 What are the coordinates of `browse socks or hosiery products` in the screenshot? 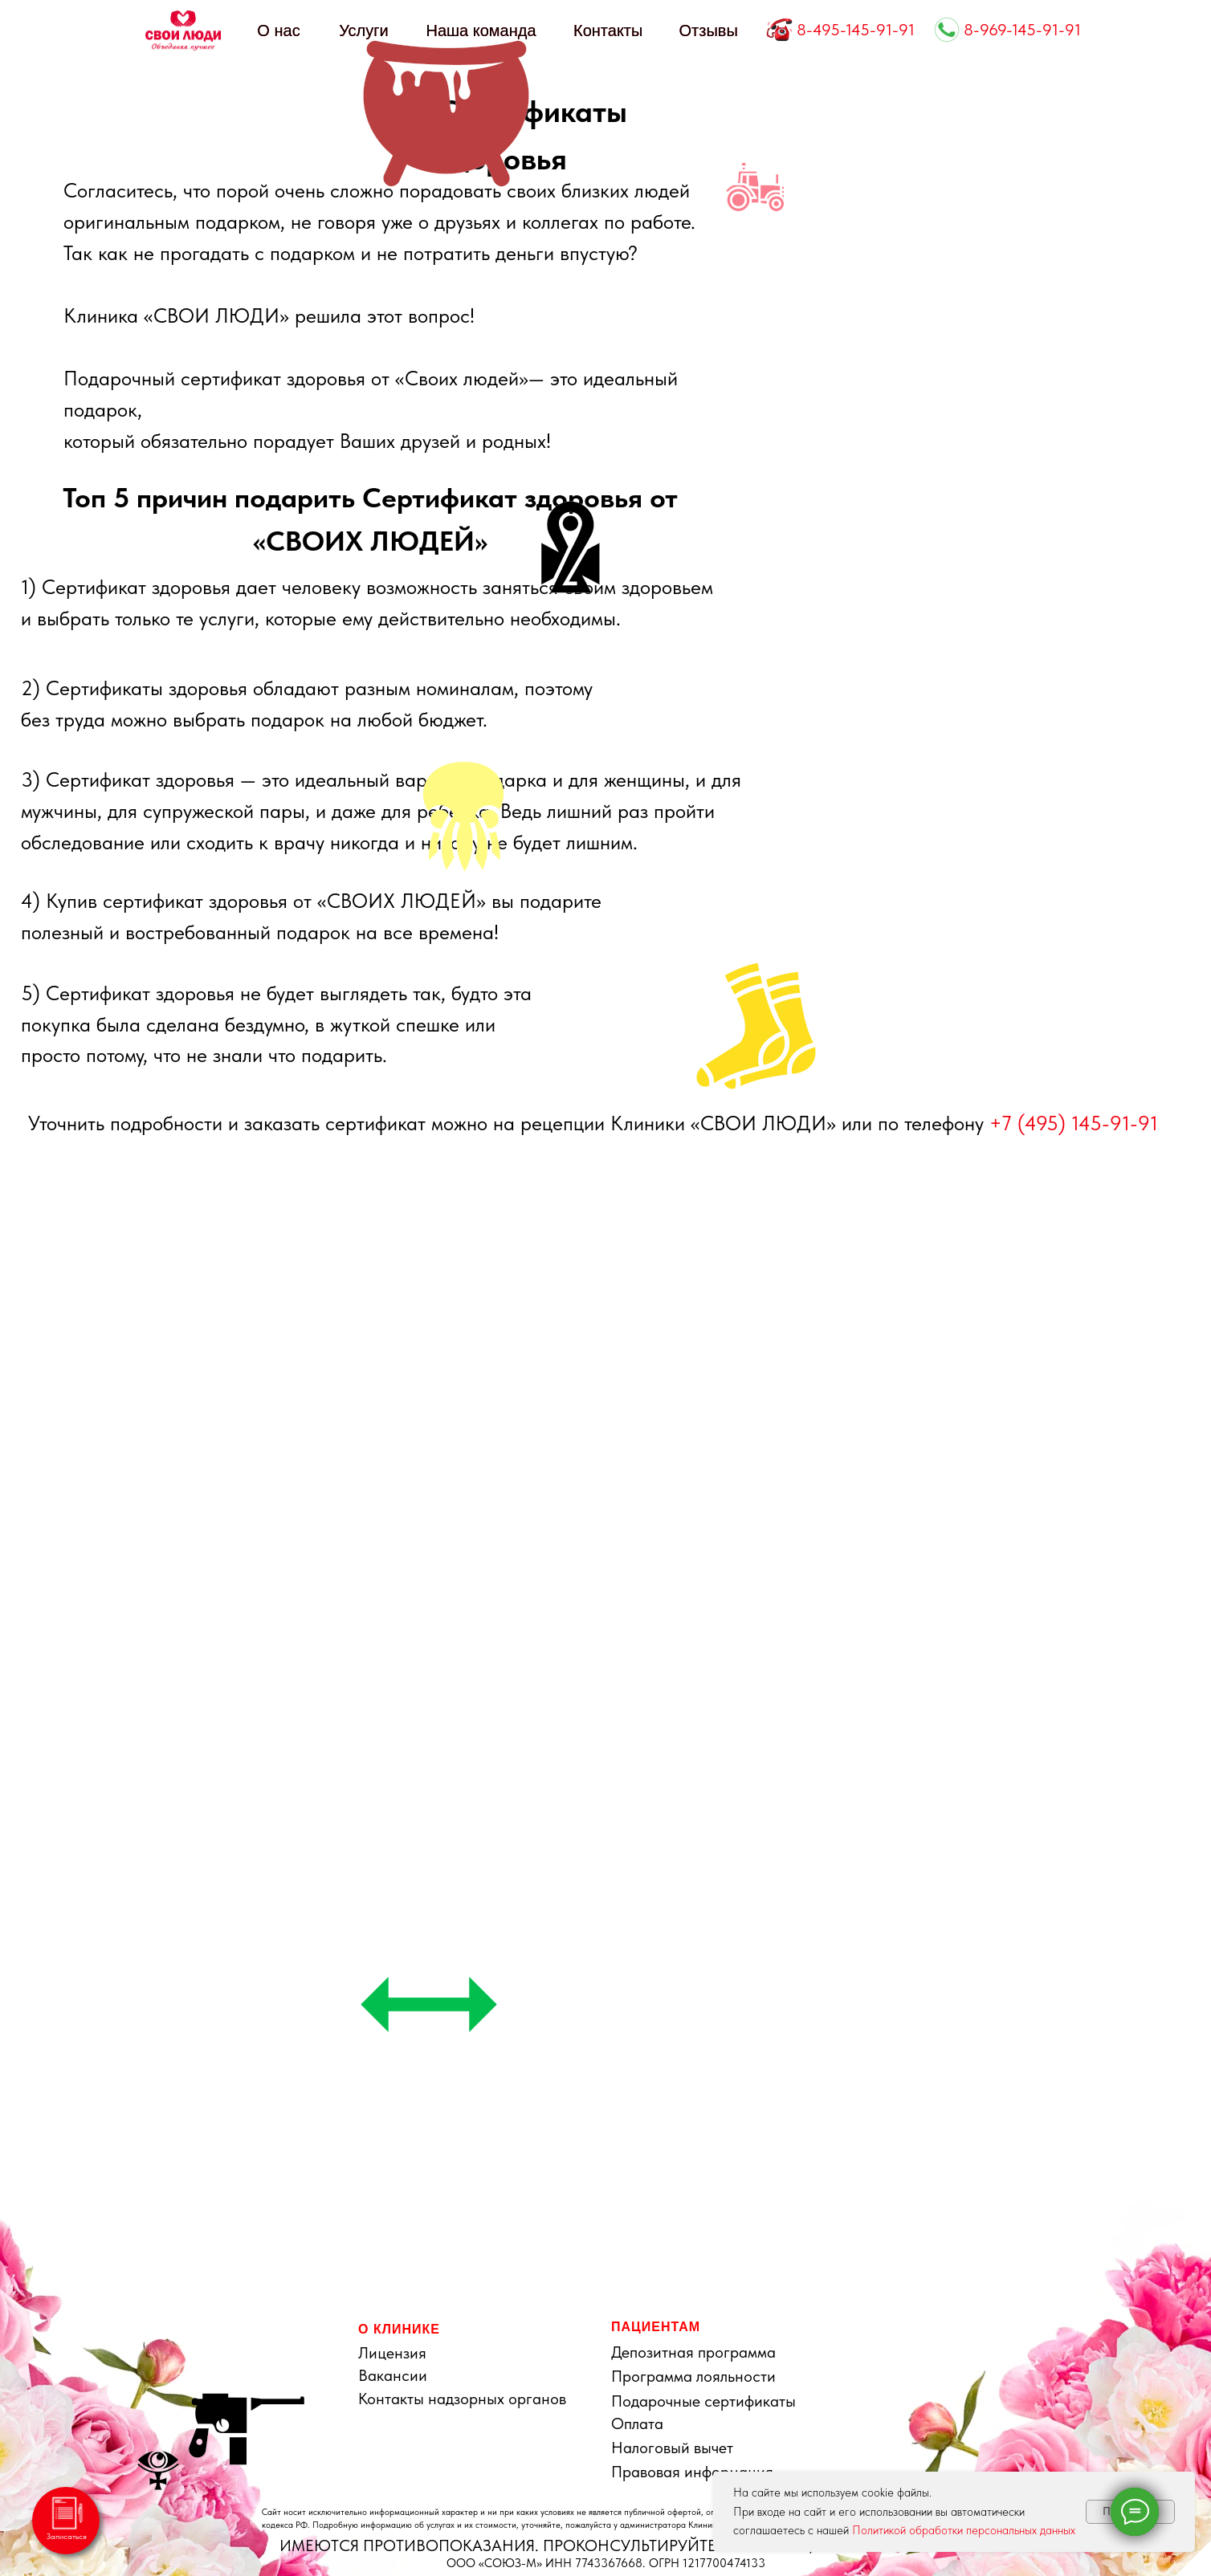 It's located at (756, 1025).